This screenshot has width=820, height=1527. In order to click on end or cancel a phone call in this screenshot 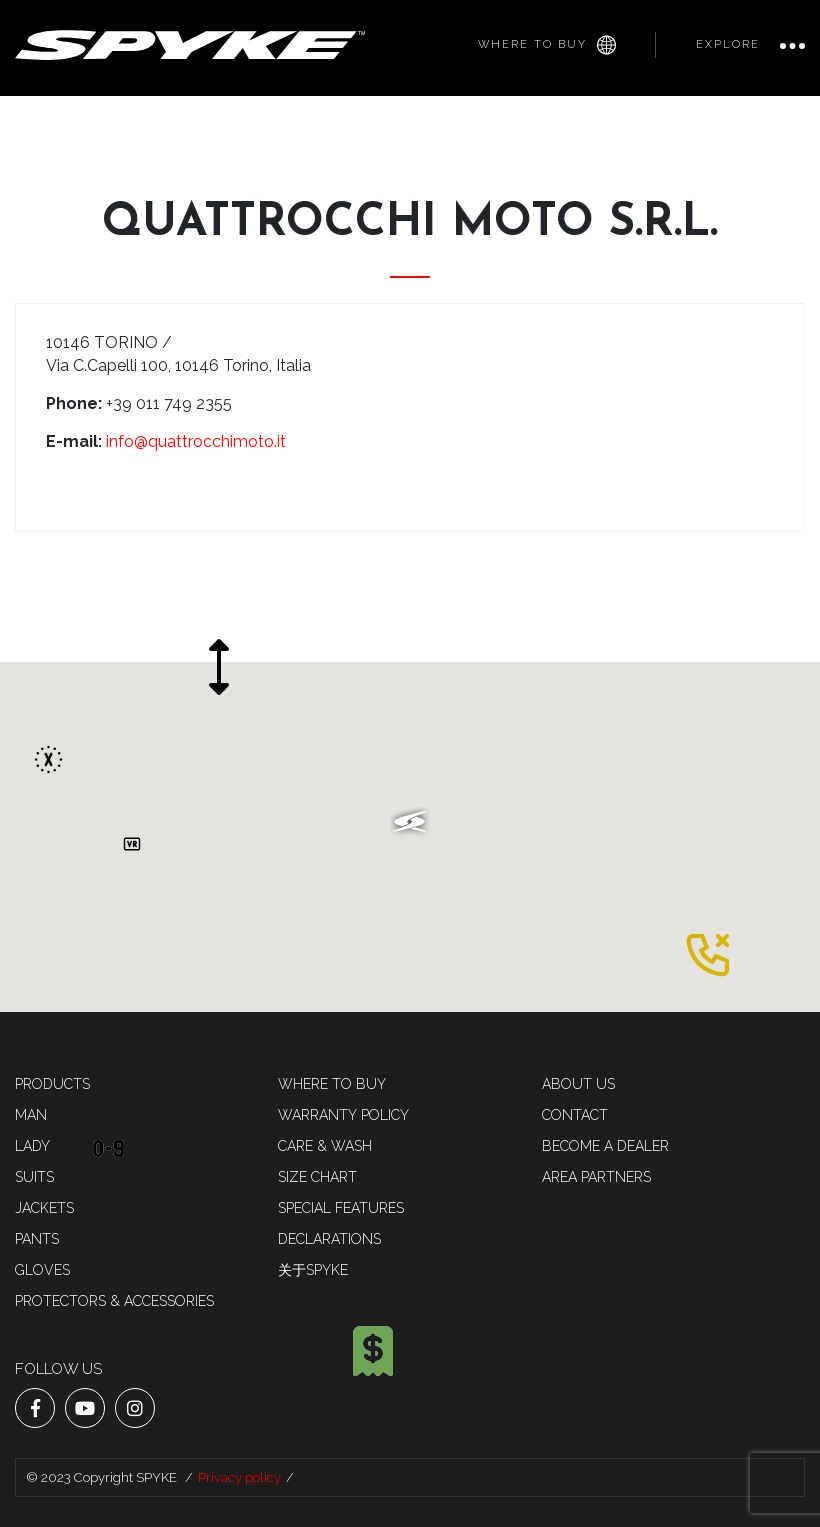, I will do `click(709, 954)`.